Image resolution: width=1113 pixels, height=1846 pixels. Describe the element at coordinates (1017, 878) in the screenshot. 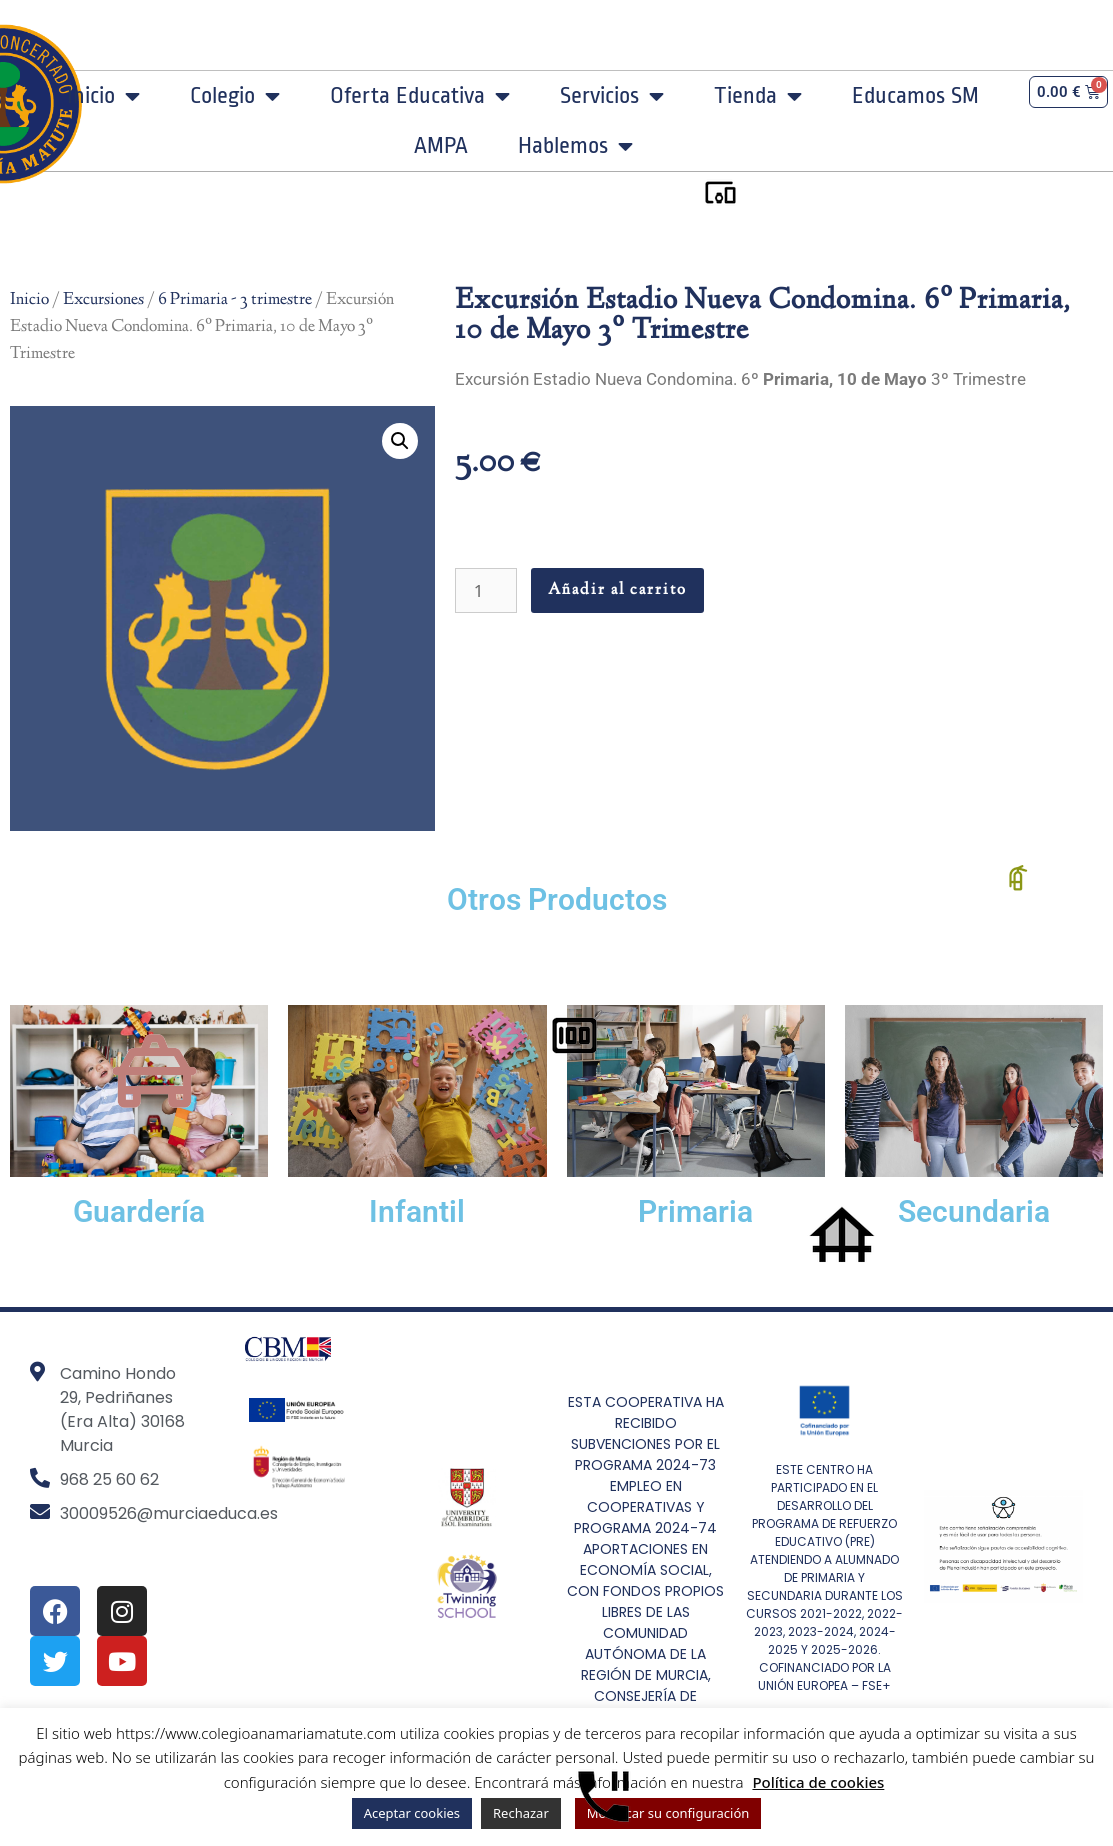

I see `fire safety equipment indicator` at that location.